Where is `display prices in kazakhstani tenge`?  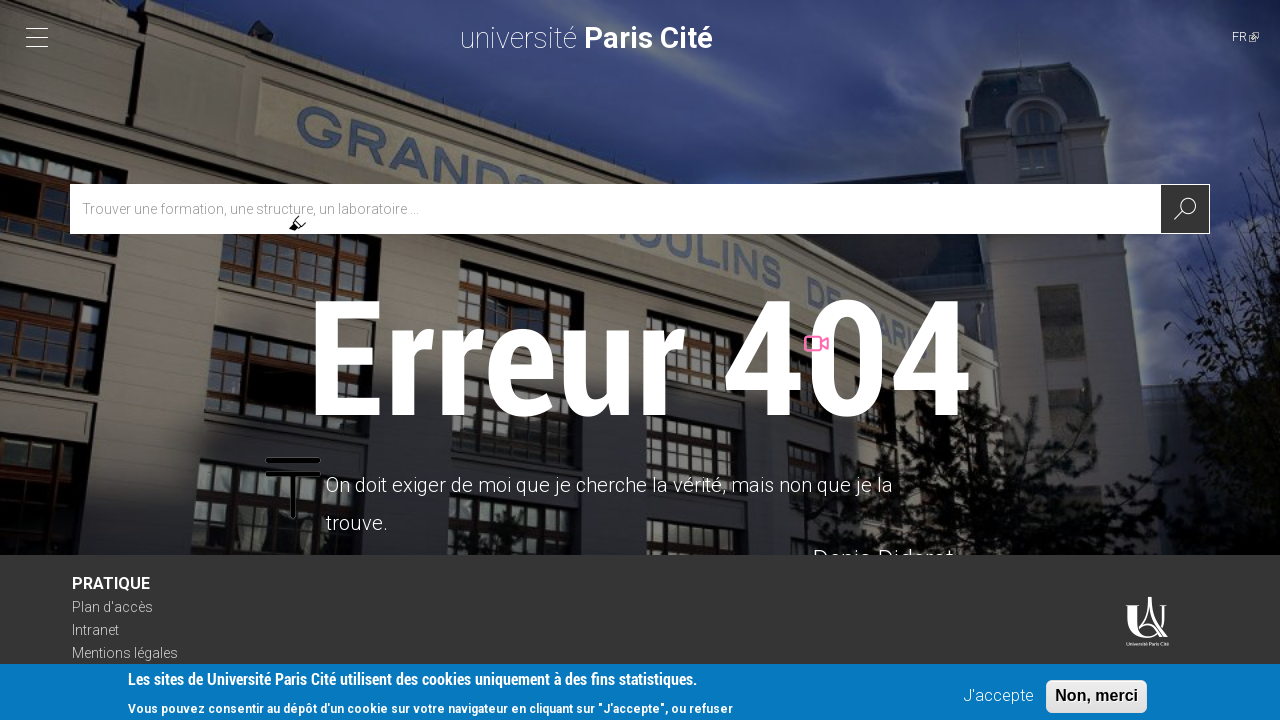
display prices in kazakhstani tenge is located at coordinates (293, 485).